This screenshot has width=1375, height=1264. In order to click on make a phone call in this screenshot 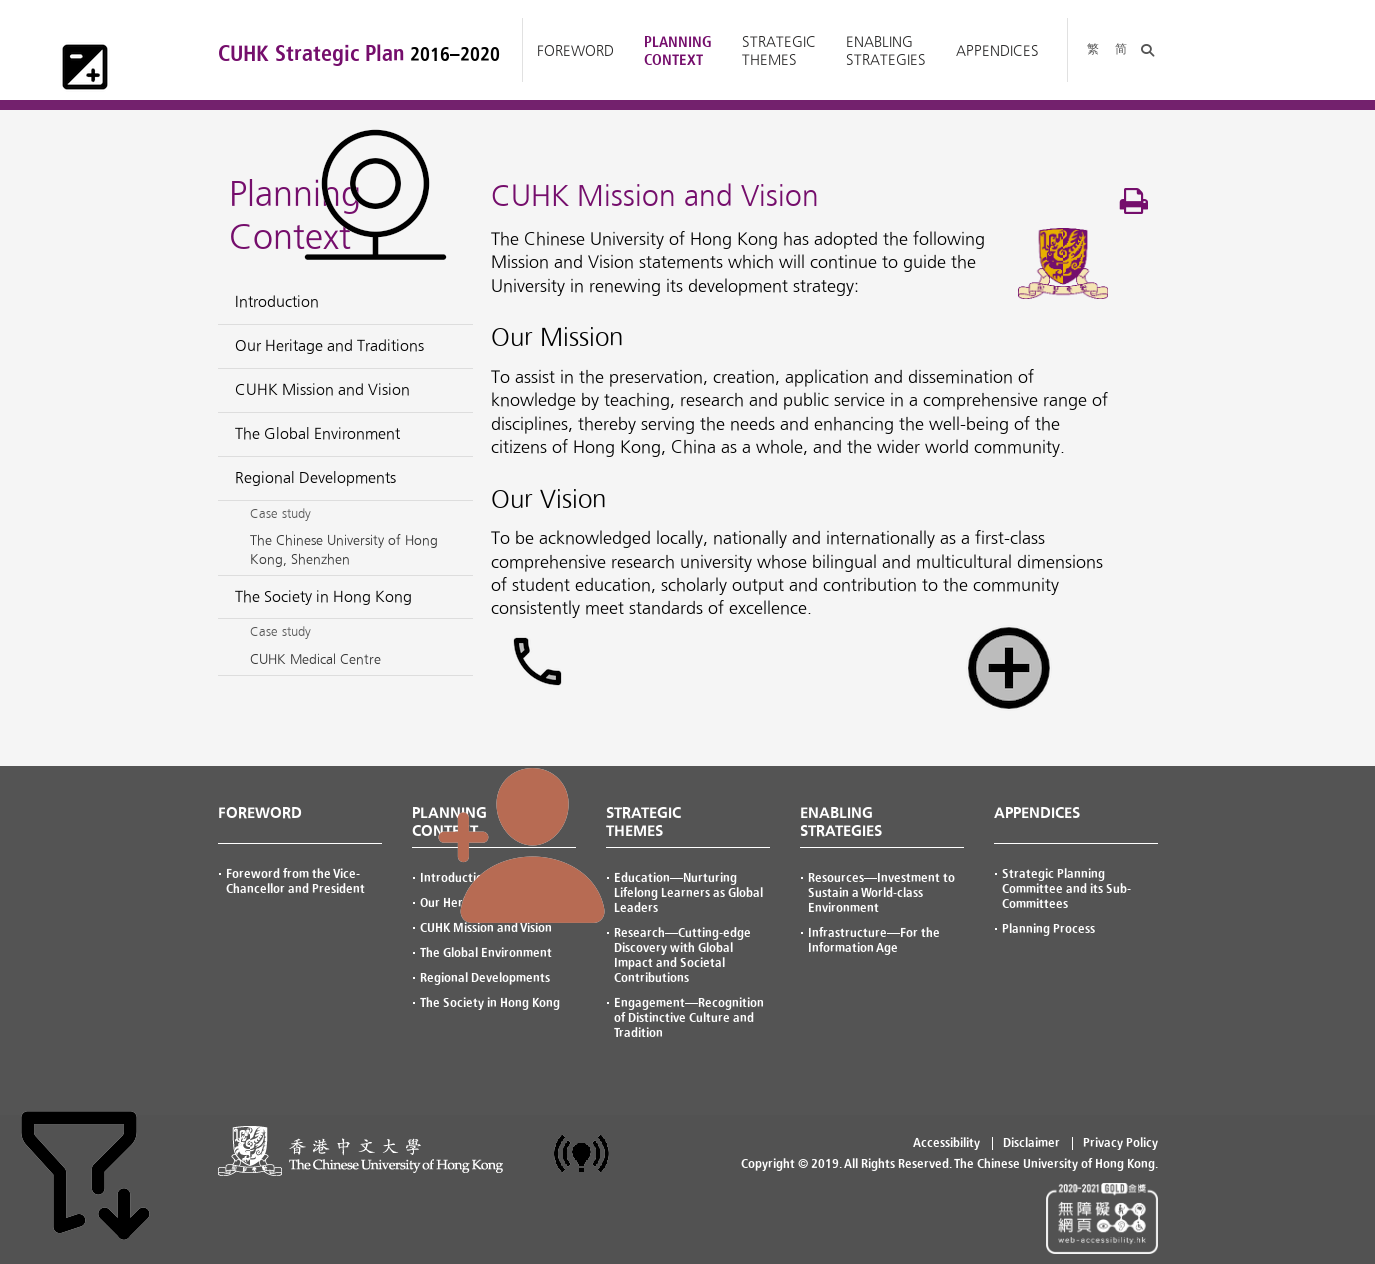, I will do `click(537, 661)`.